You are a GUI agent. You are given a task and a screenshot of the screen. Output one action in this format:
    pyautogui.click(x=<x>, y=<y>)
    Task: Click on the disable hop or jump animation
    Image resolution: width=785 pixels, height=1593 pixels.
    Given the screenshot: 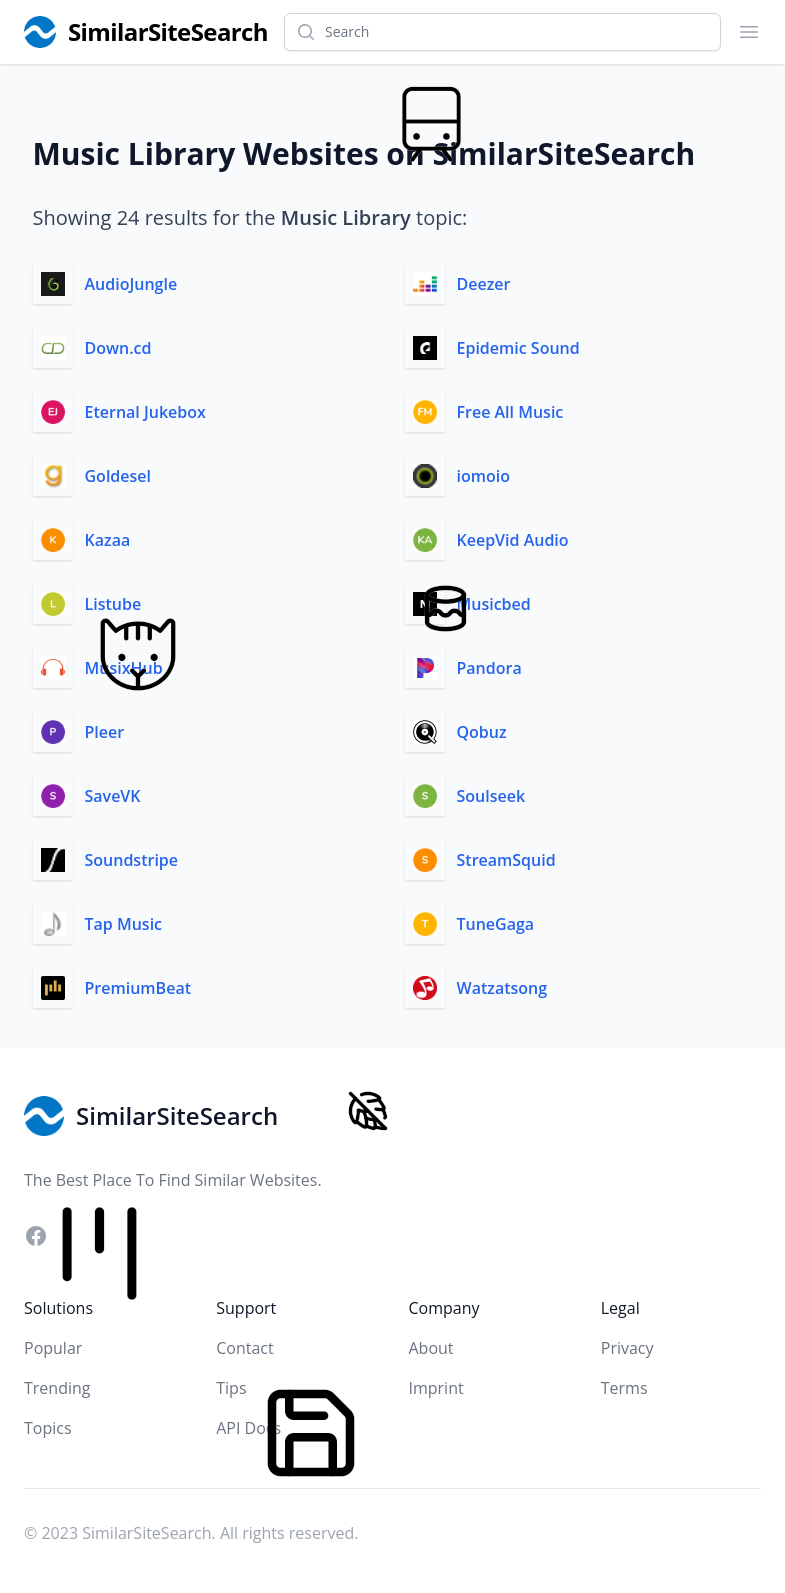 What is the action you would take?
    pyautogui.click(x=368, y=1111)
    